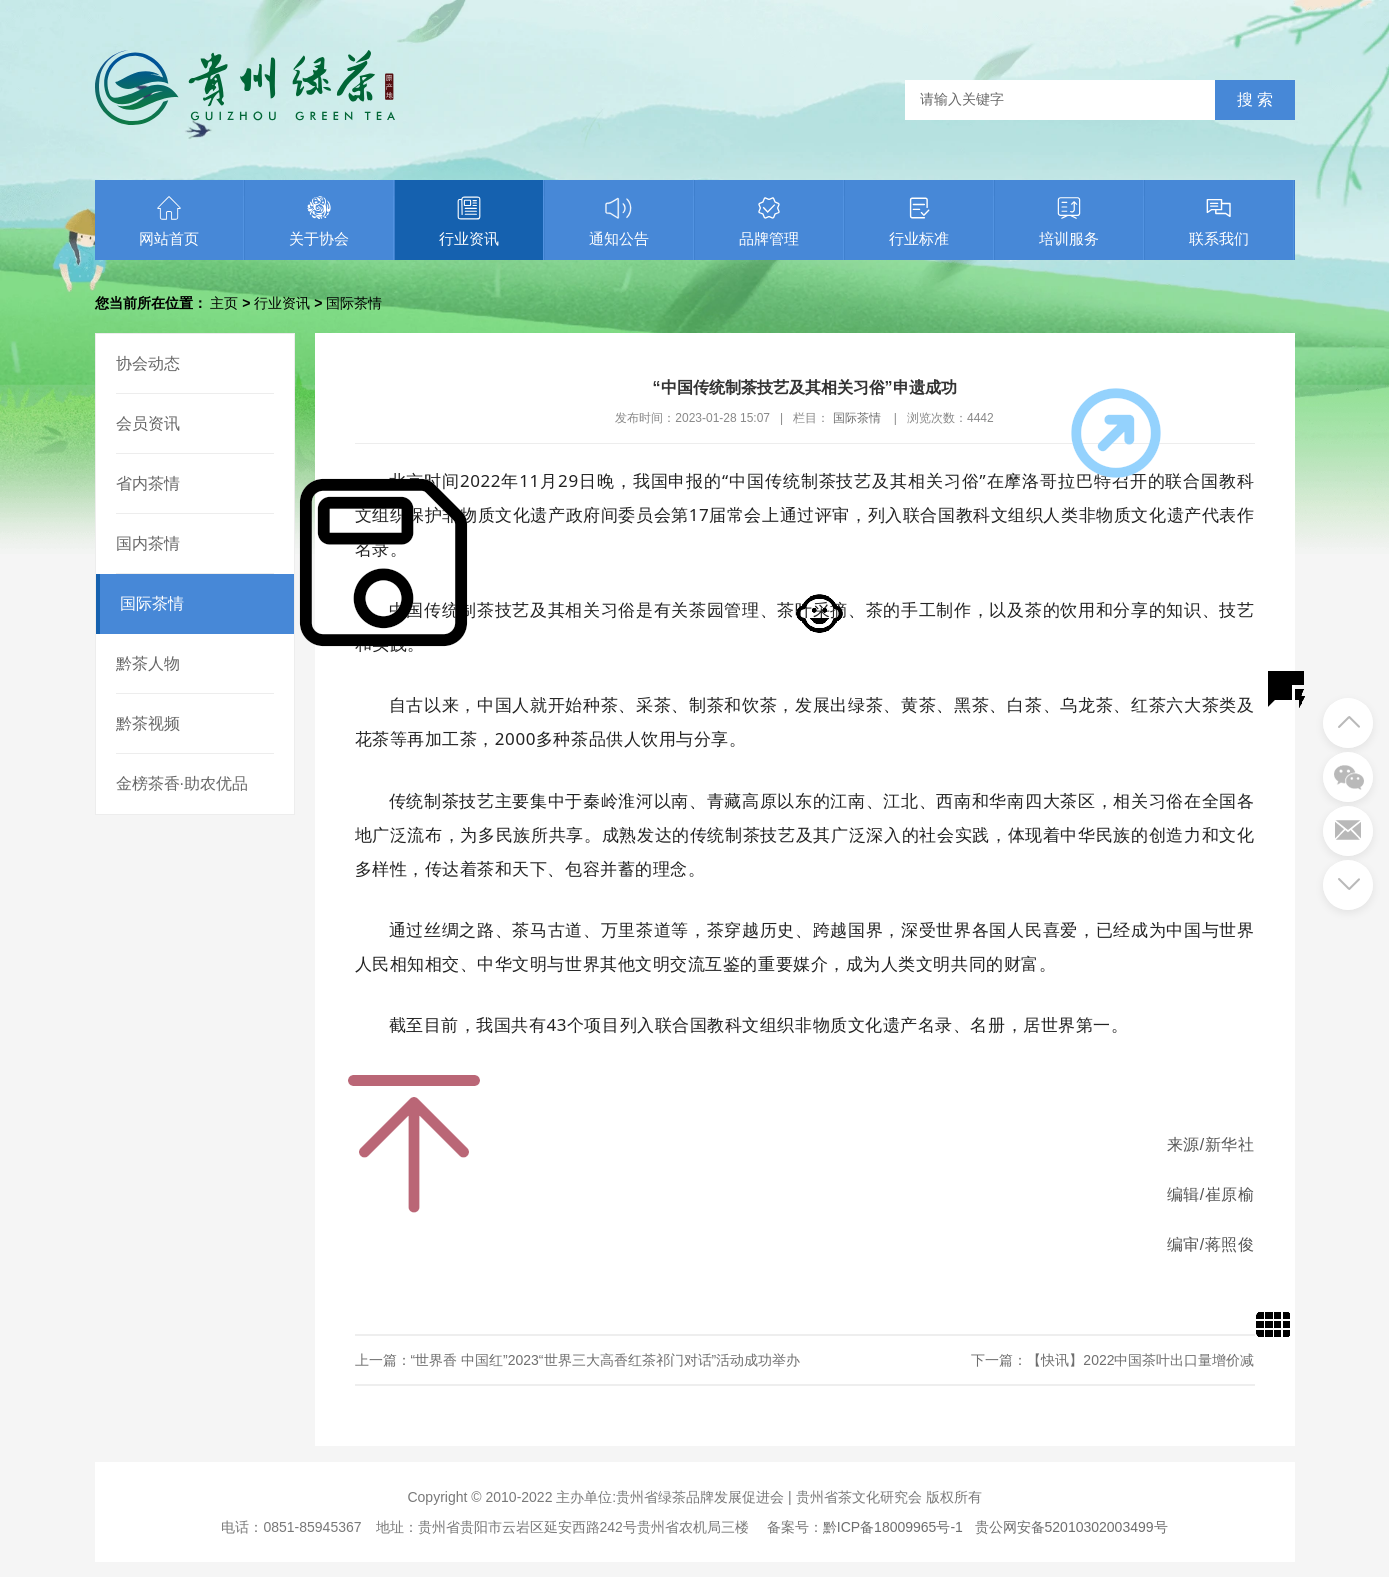 The image size is (1389, 1577). I want to click on switch to comfortable grid view, so click(1272, 1324).